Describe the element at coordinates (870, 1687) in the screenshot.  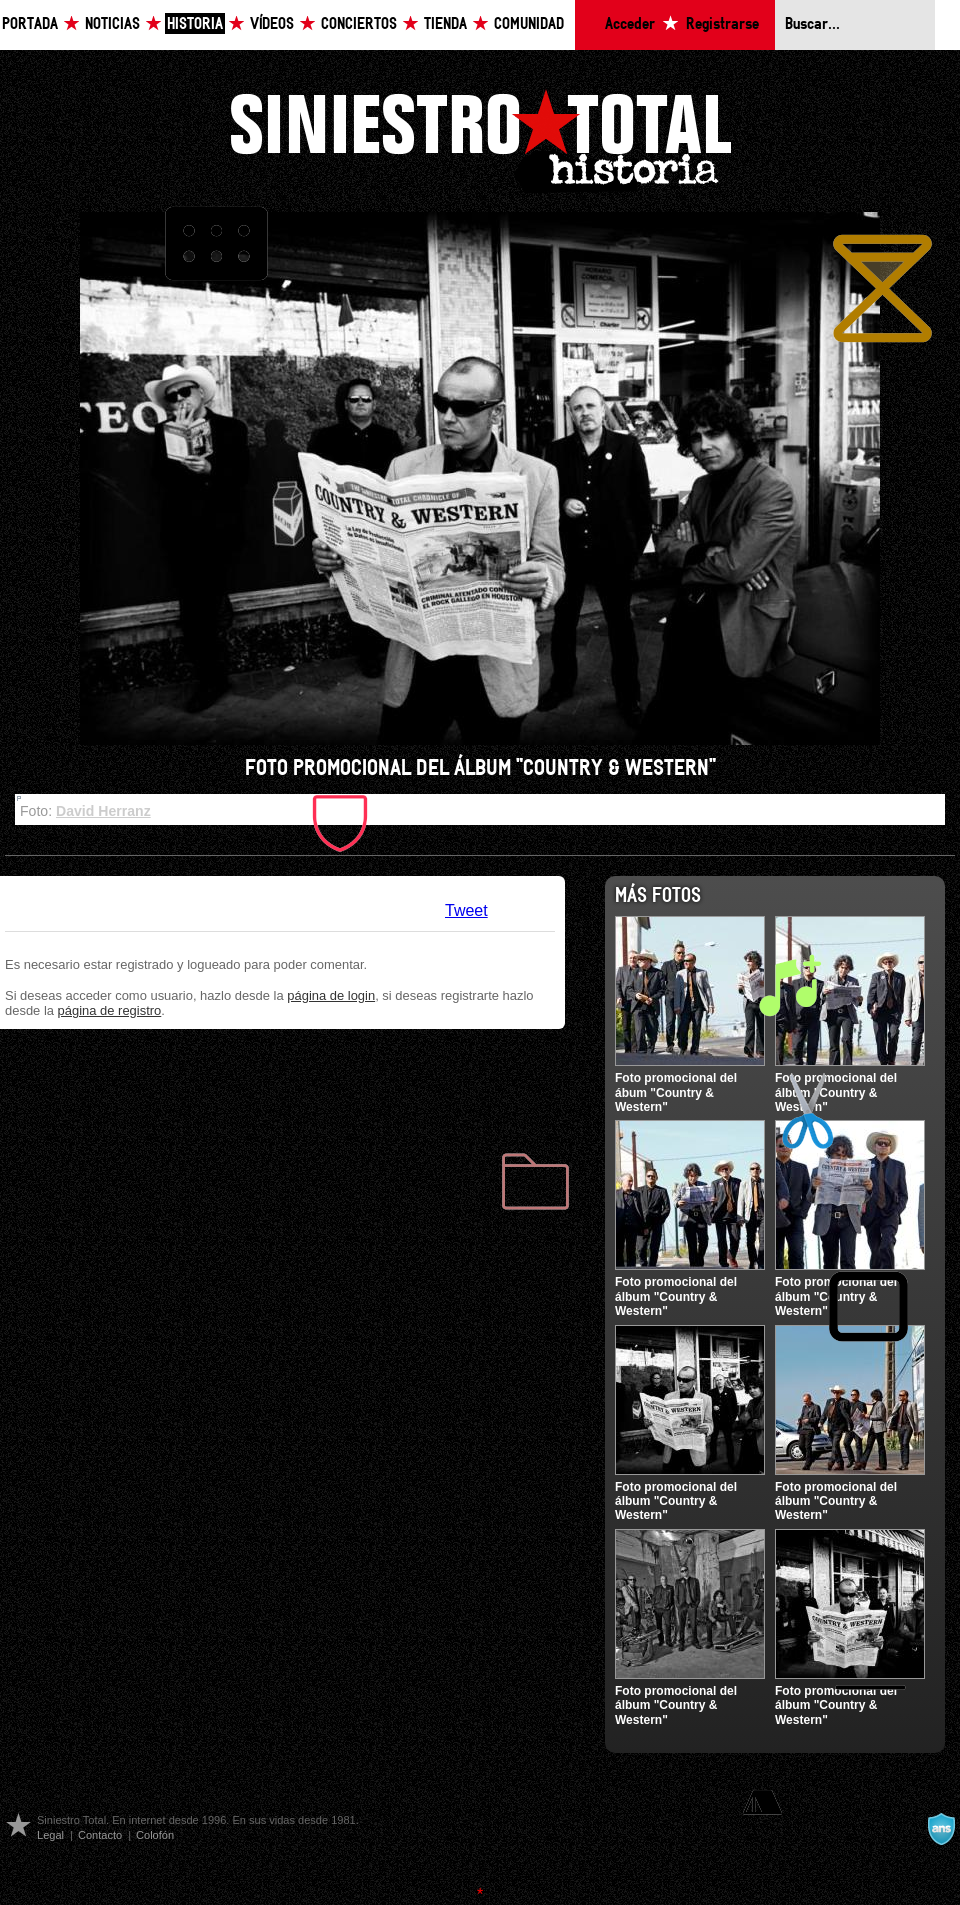
I see `decrease quantity or value` at that location.